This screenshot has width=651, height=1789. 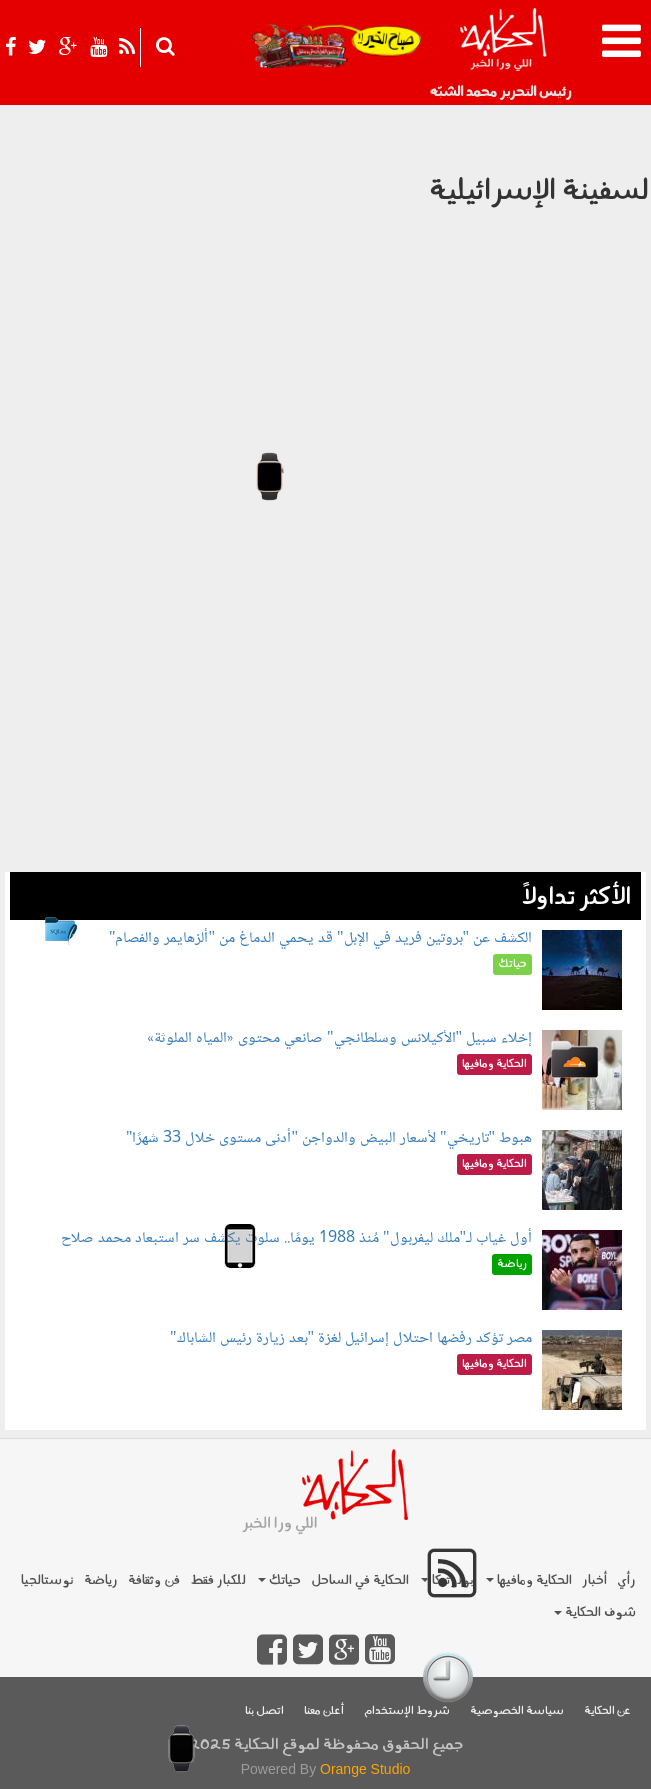 What do you see at coordinates (448, 1677) in the screenshot?
I see `view all recently accessed files` at bounding box center [448, 1677].